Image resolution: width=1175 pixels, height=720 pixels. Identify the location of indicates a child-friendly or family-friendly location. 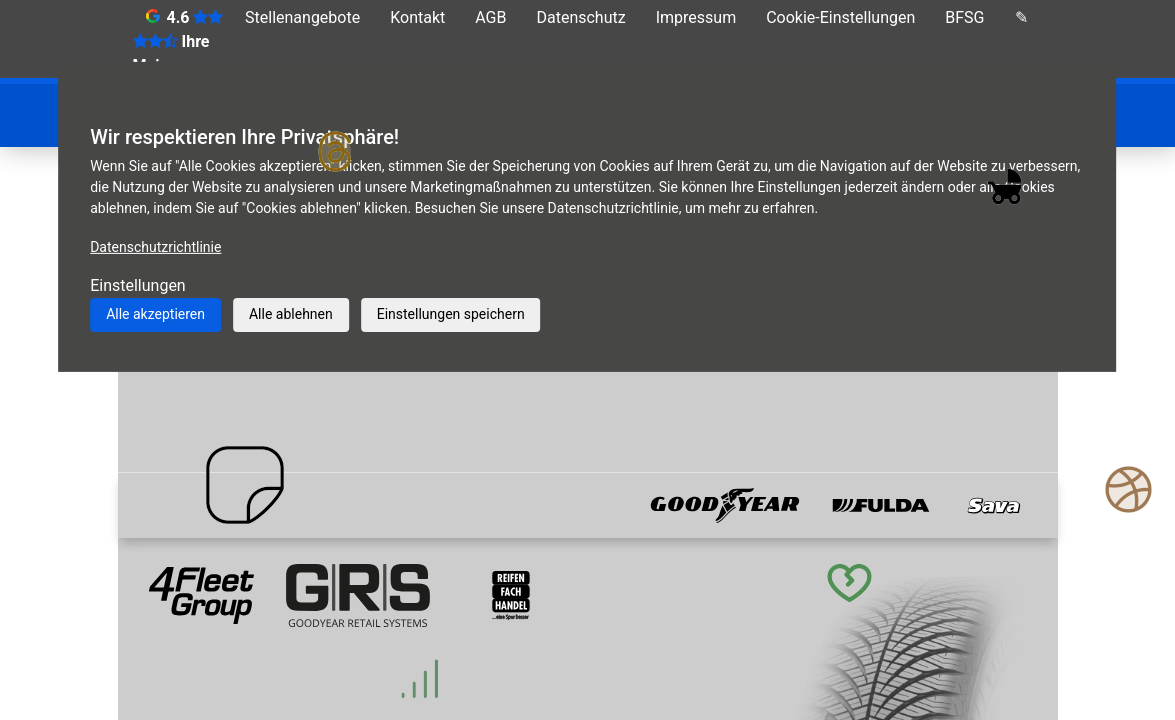
(1005, 186).